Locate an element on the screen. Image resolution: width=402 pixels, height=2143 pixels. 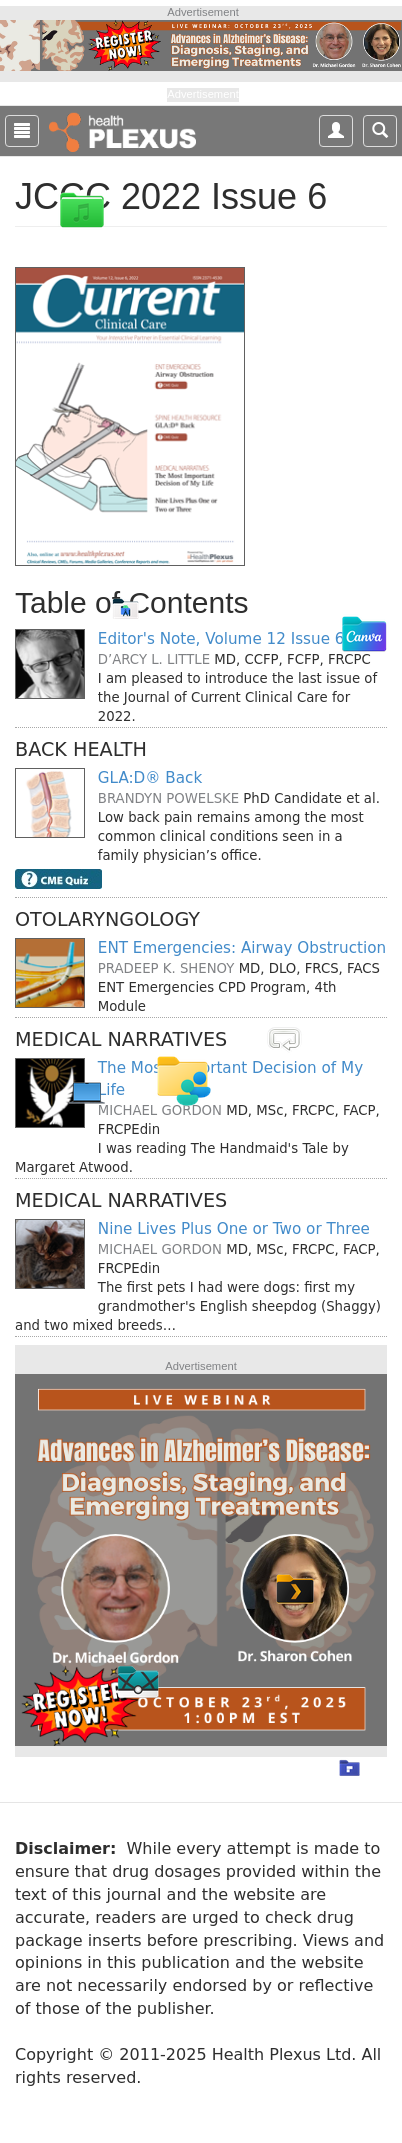
open plex media server files is located at coordinates (295, 1590).